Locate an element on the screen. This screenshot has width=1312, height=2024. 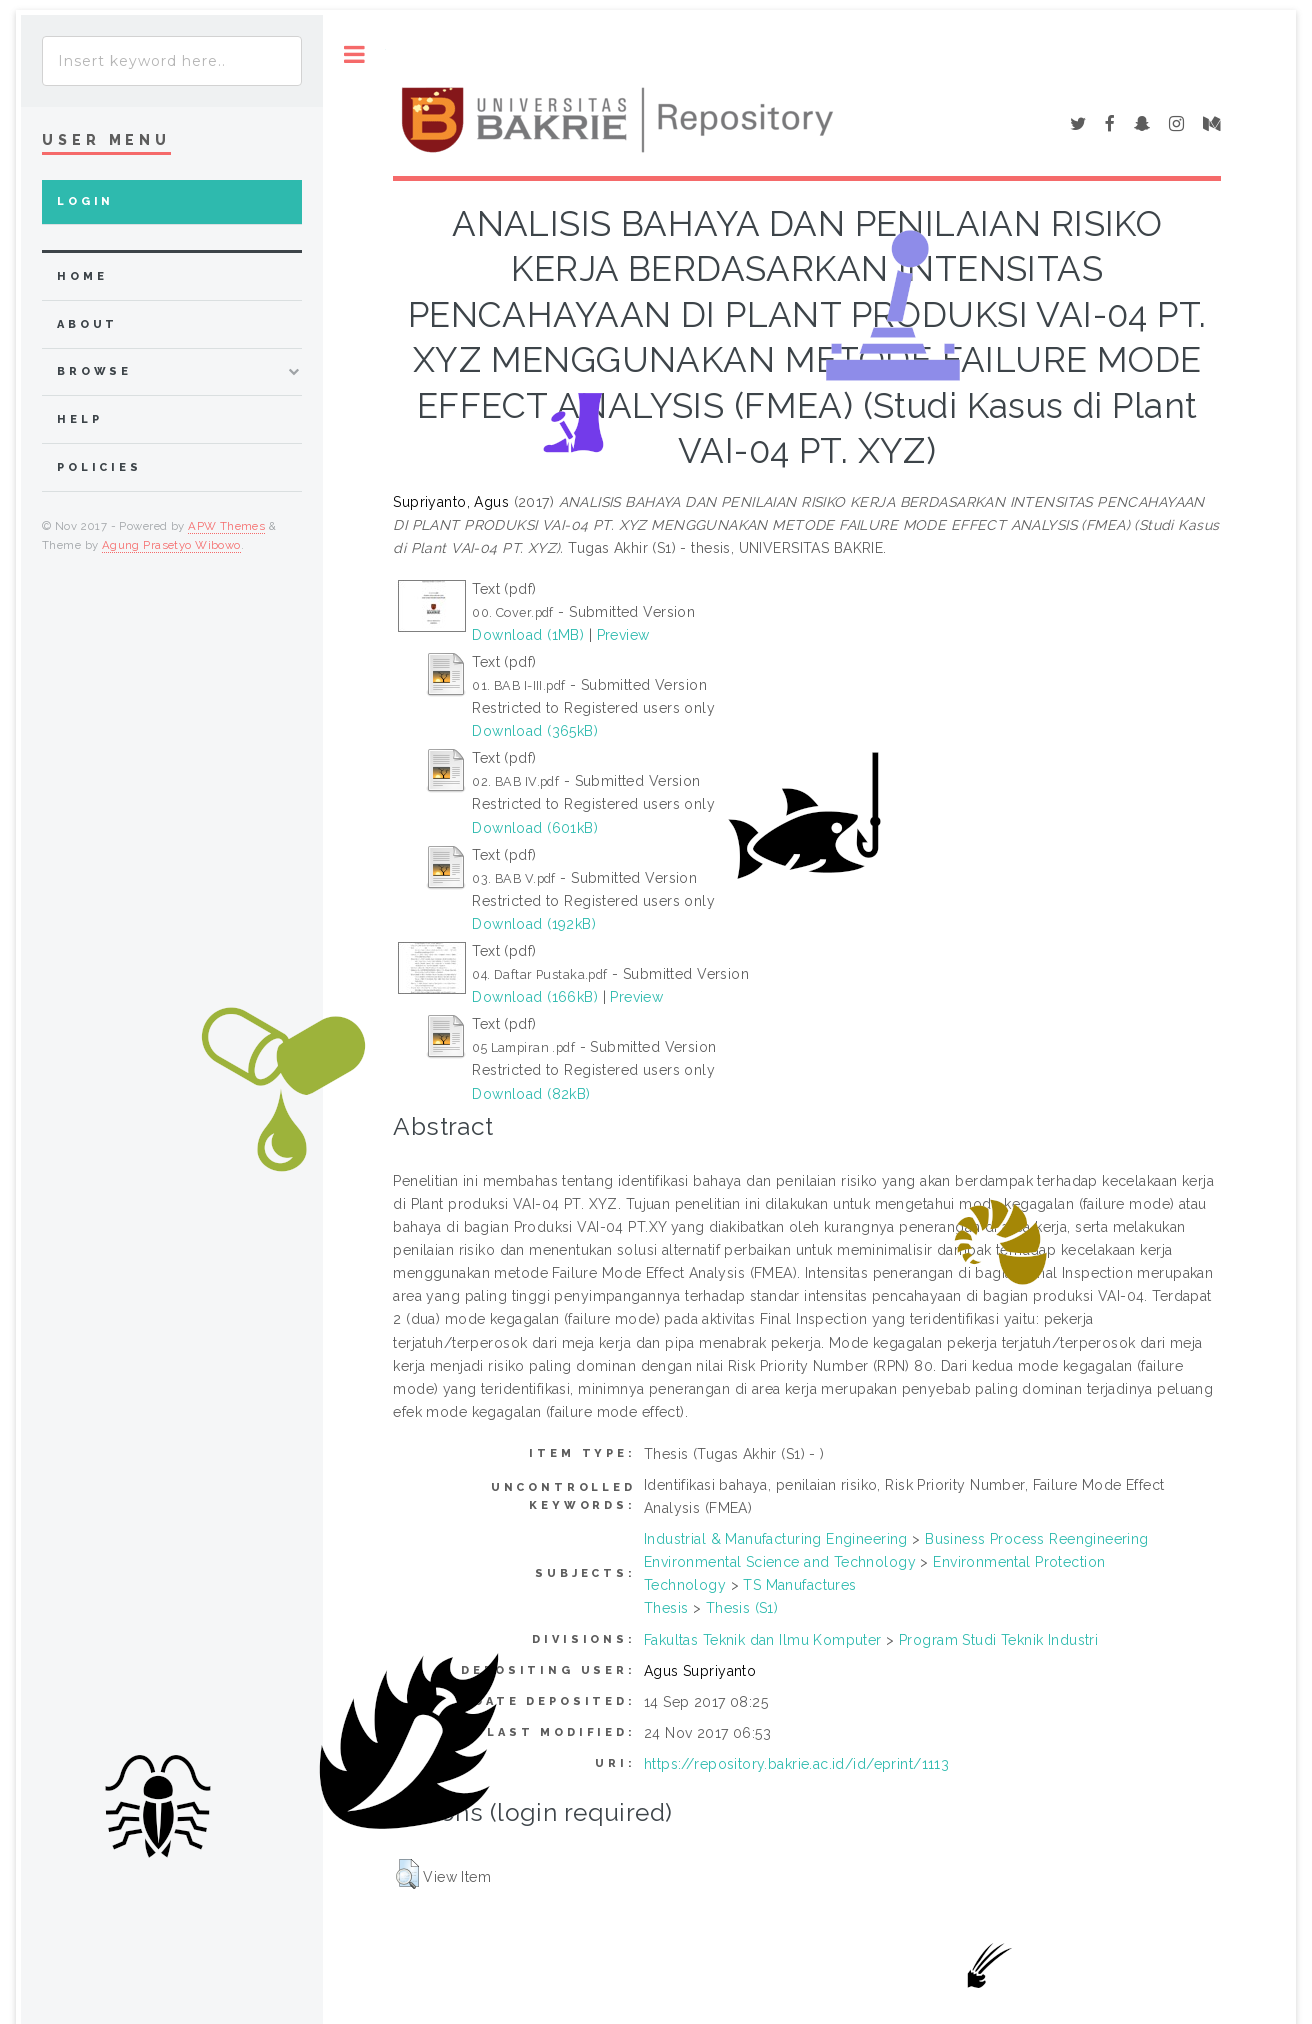
access game controls or gaming mode is located at coordinates (893, 303).